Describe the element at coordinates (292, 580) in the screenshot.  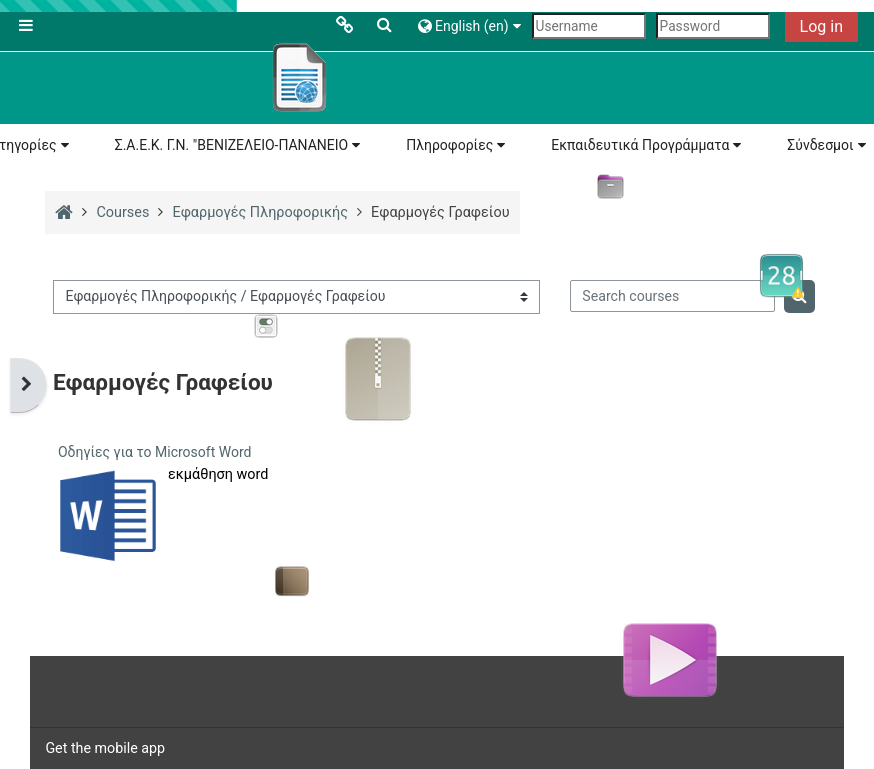
I see `access desktop folder or files` at that location.